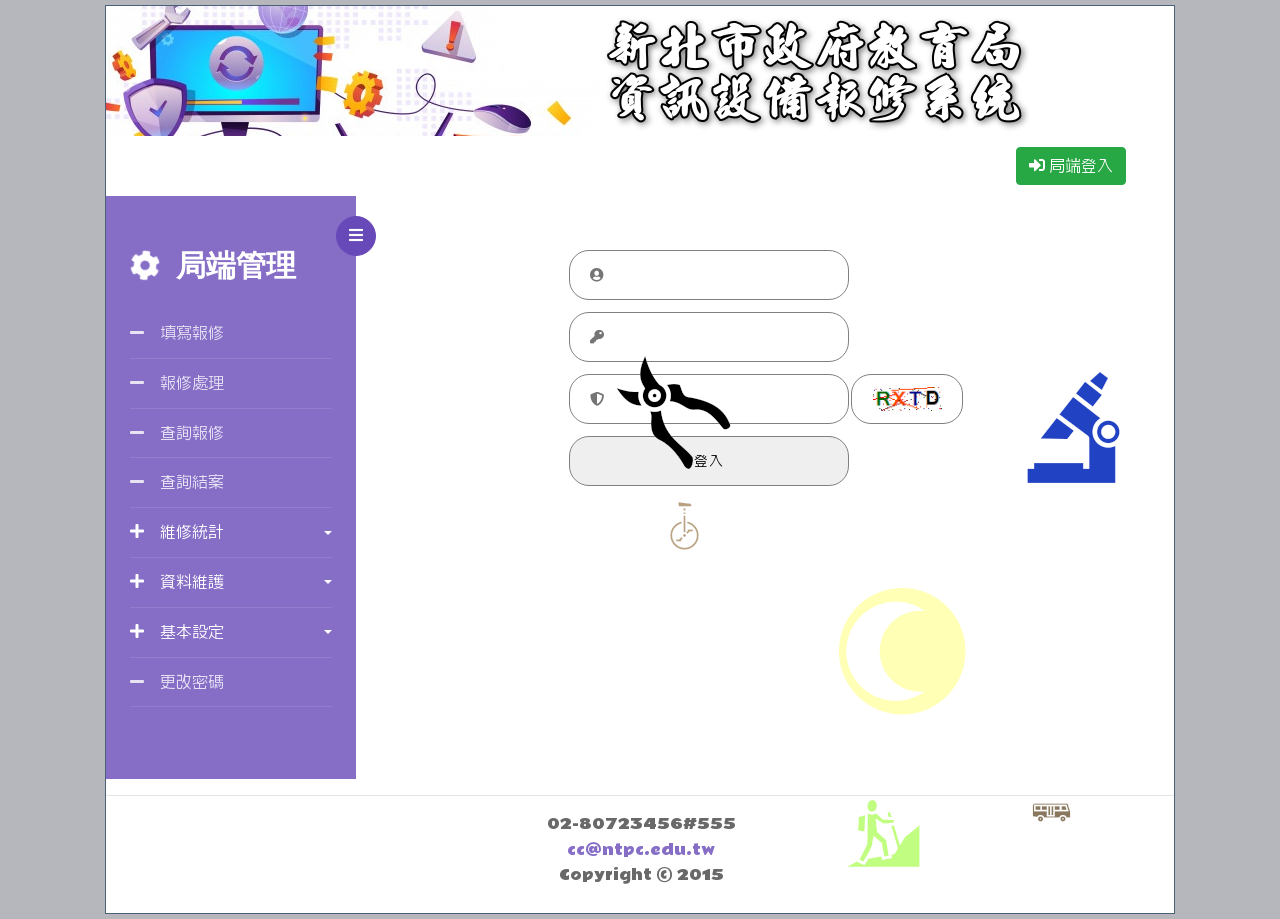  I want to click on access gardening or pruning tools, so click(673, 412).